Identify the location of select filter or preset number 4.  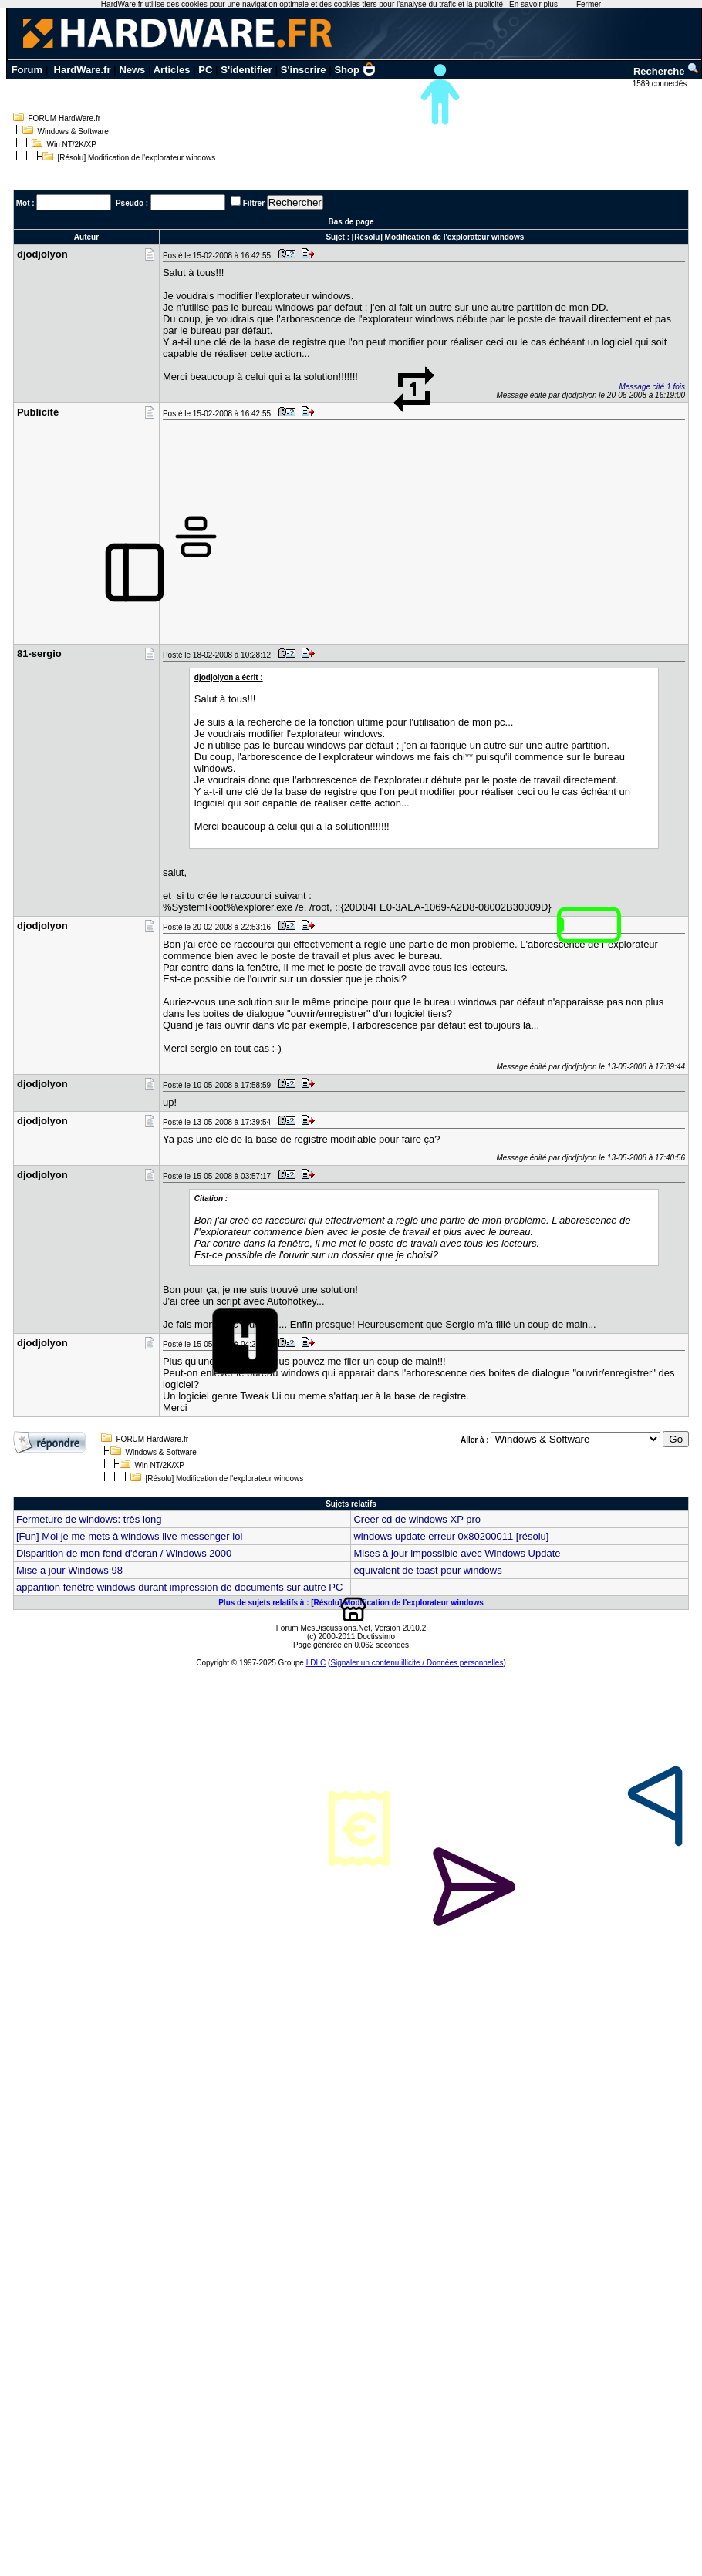
(245, 1341).